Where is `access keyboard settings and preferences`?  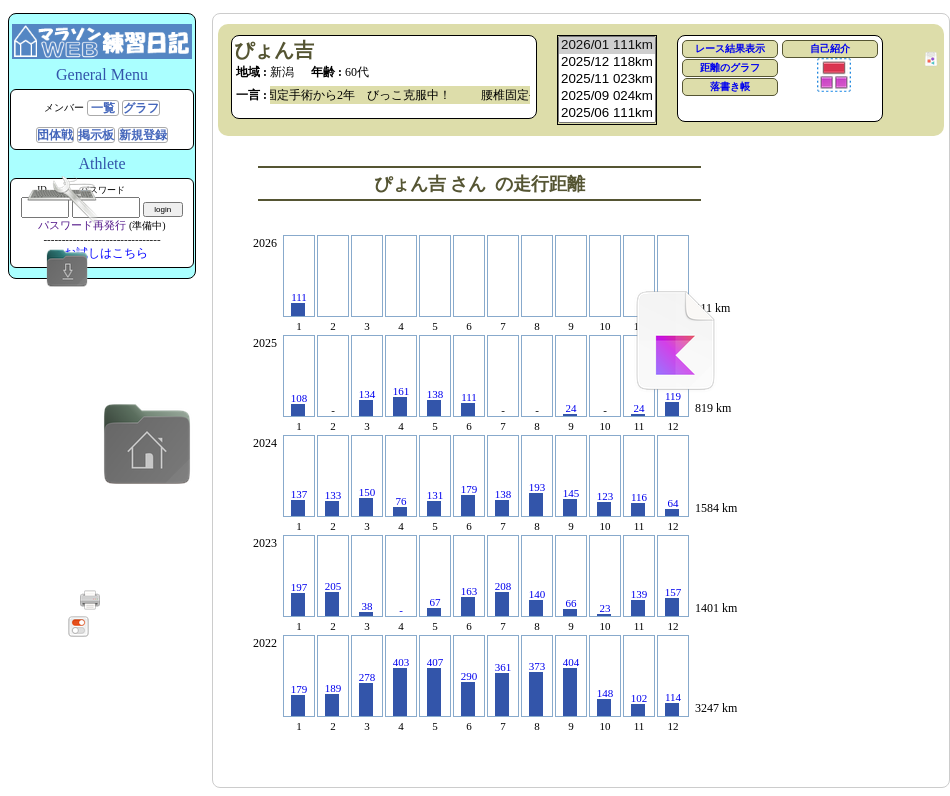 access keyboard settings and preferences is located at coordinates (61, 187).